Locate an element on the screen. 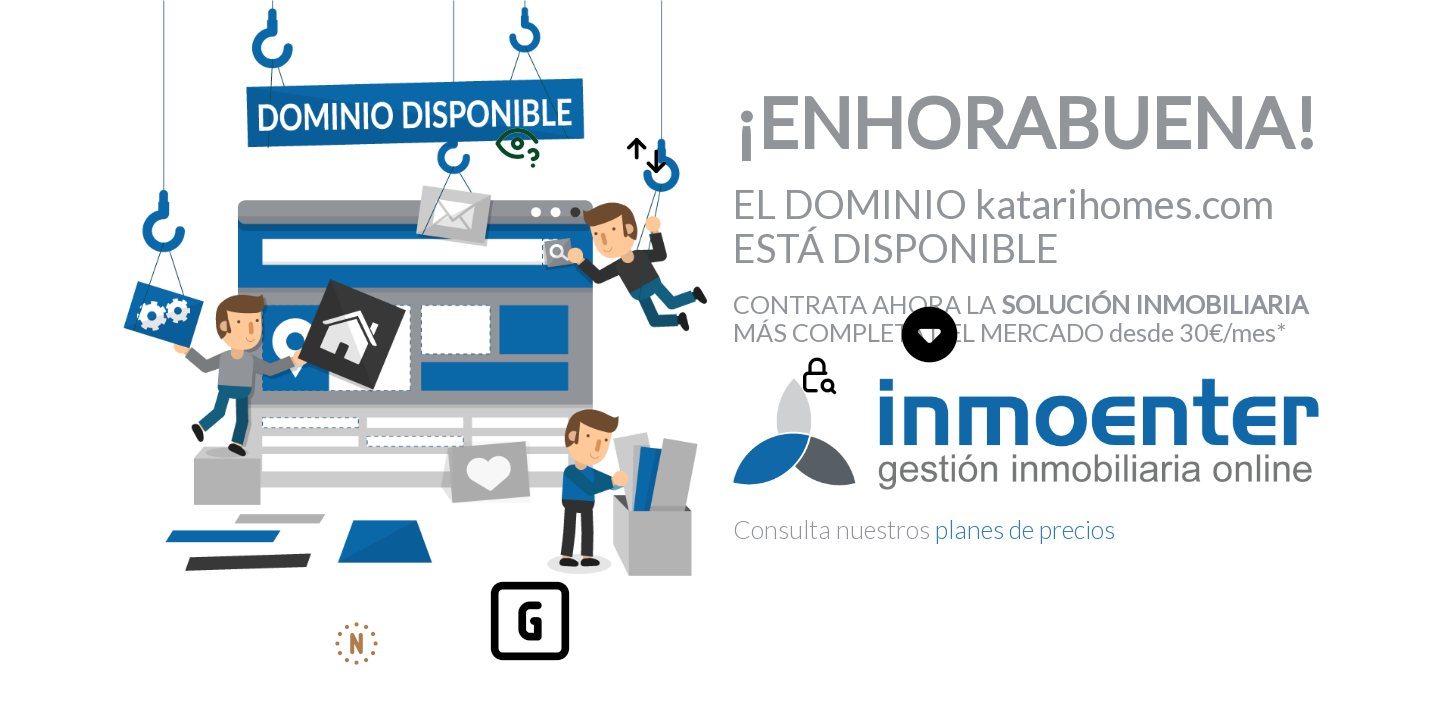  expand dropdown menu is located at coordinates (929, 334).